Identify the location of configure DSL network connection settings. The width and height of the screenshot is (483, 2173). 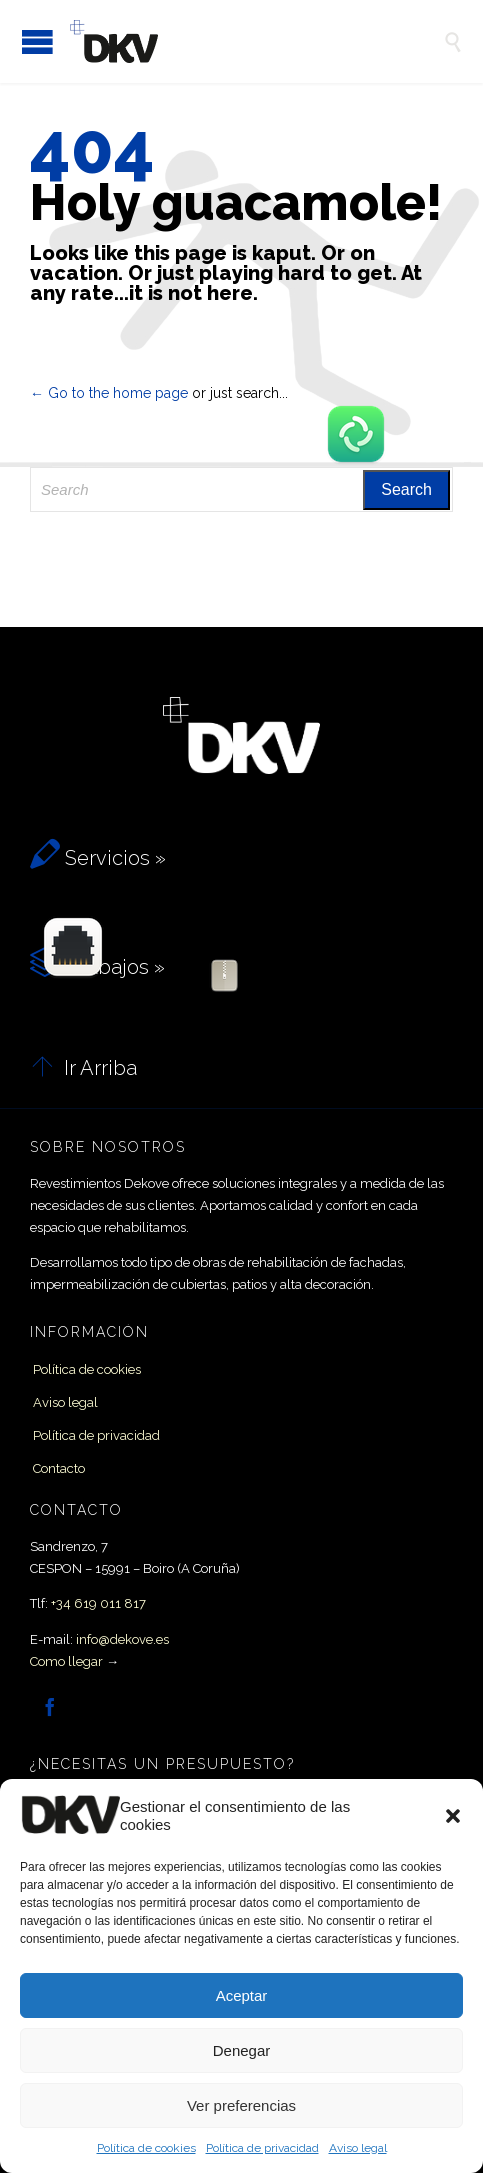
(73, 947).